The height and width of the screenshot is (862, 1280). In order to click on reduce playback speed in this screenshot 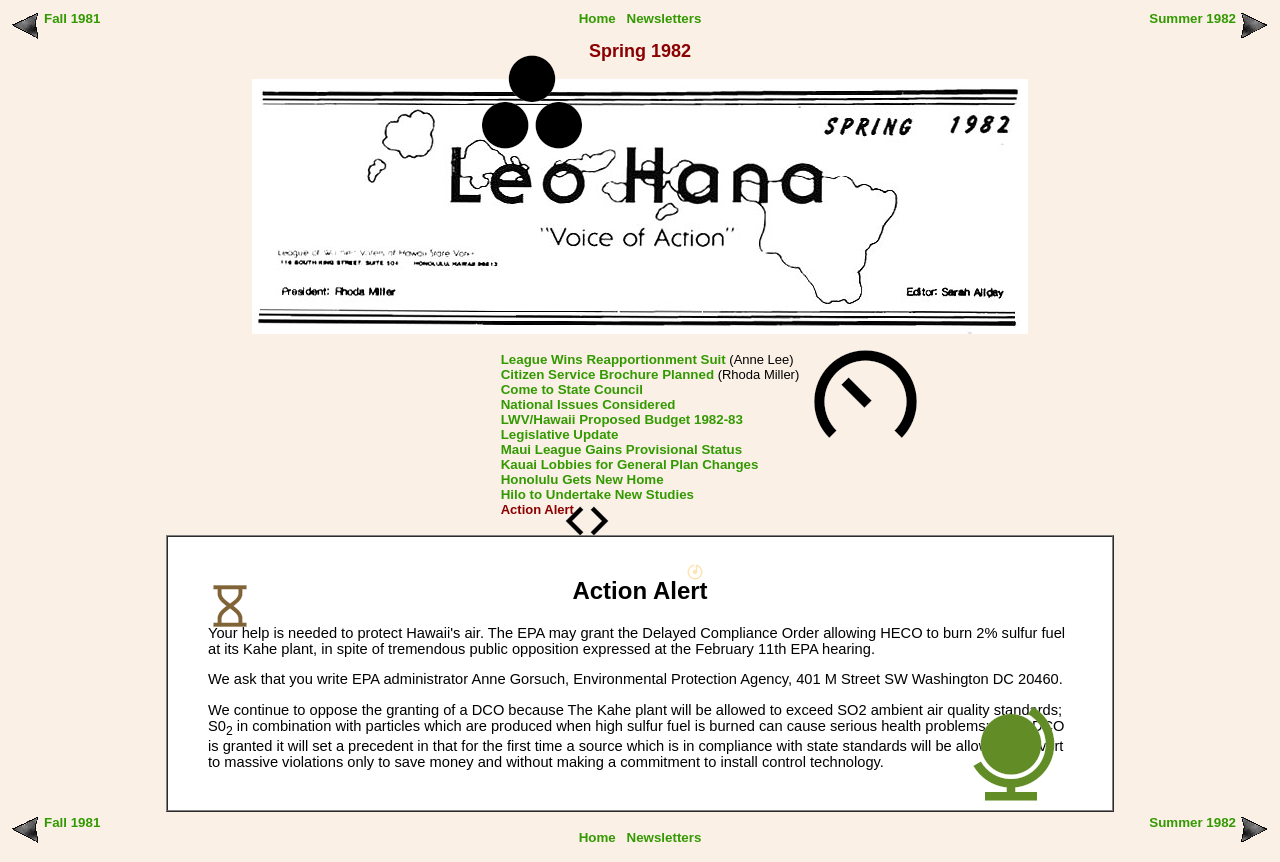, I will do `click(865, 396)`.